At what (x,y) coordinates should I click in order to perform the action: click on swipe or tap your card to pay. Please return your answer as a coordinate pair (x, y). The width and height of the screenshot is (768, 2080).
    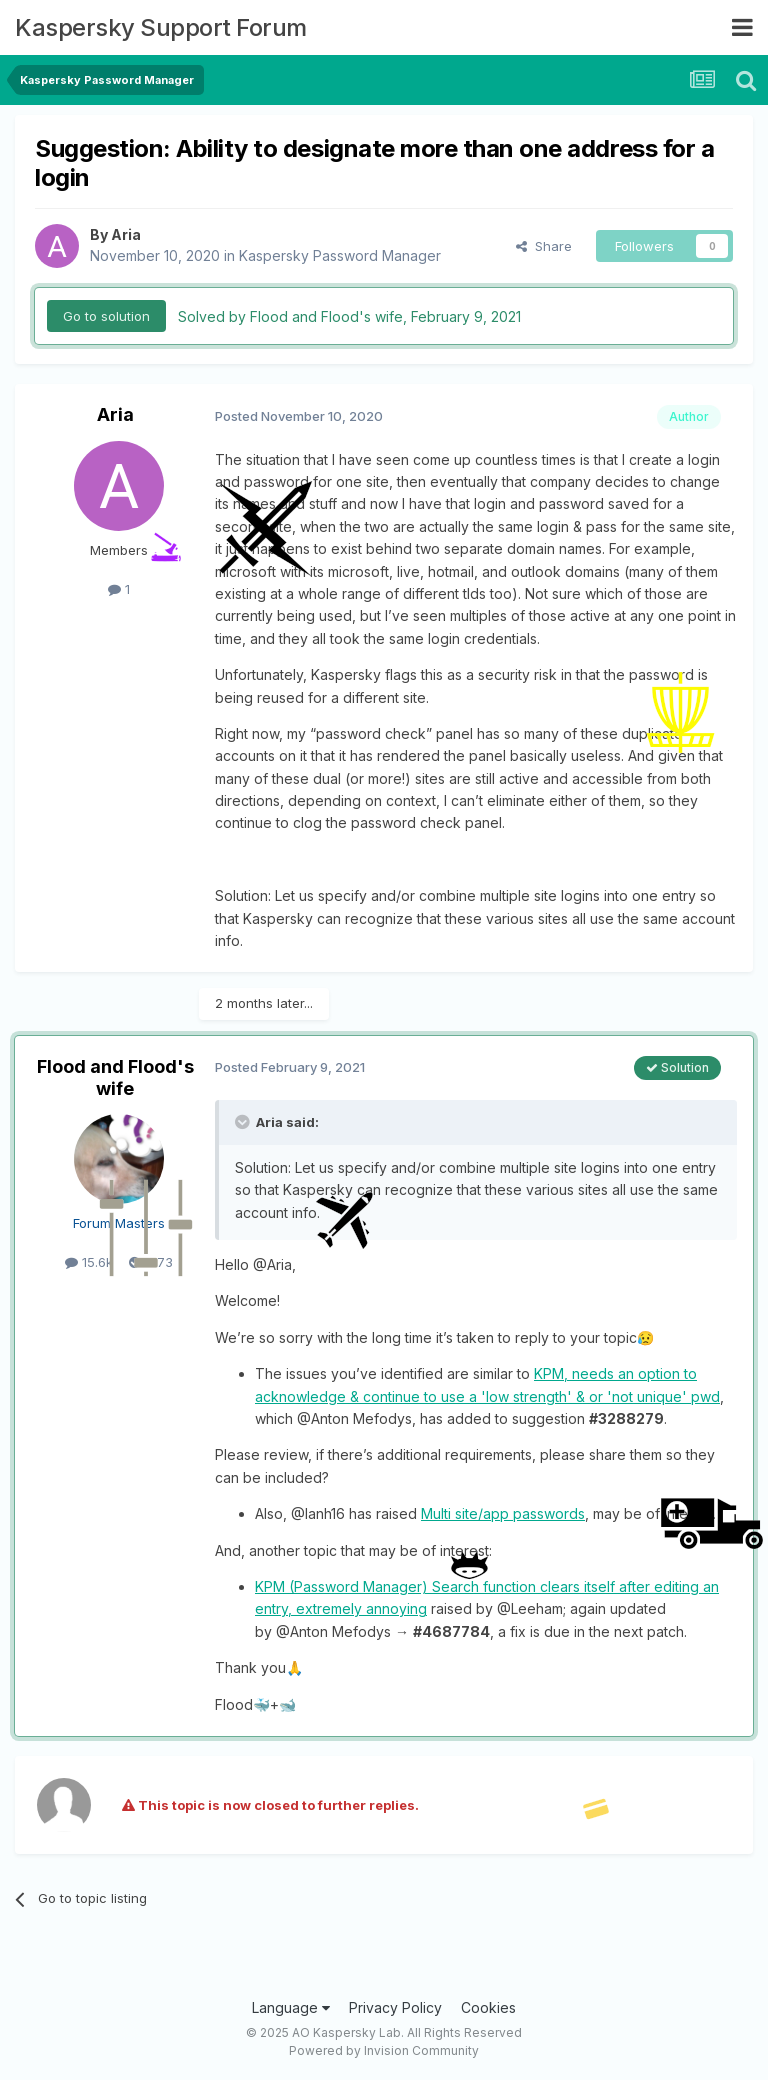
    Looking at the image, I should click on (596, 1809).